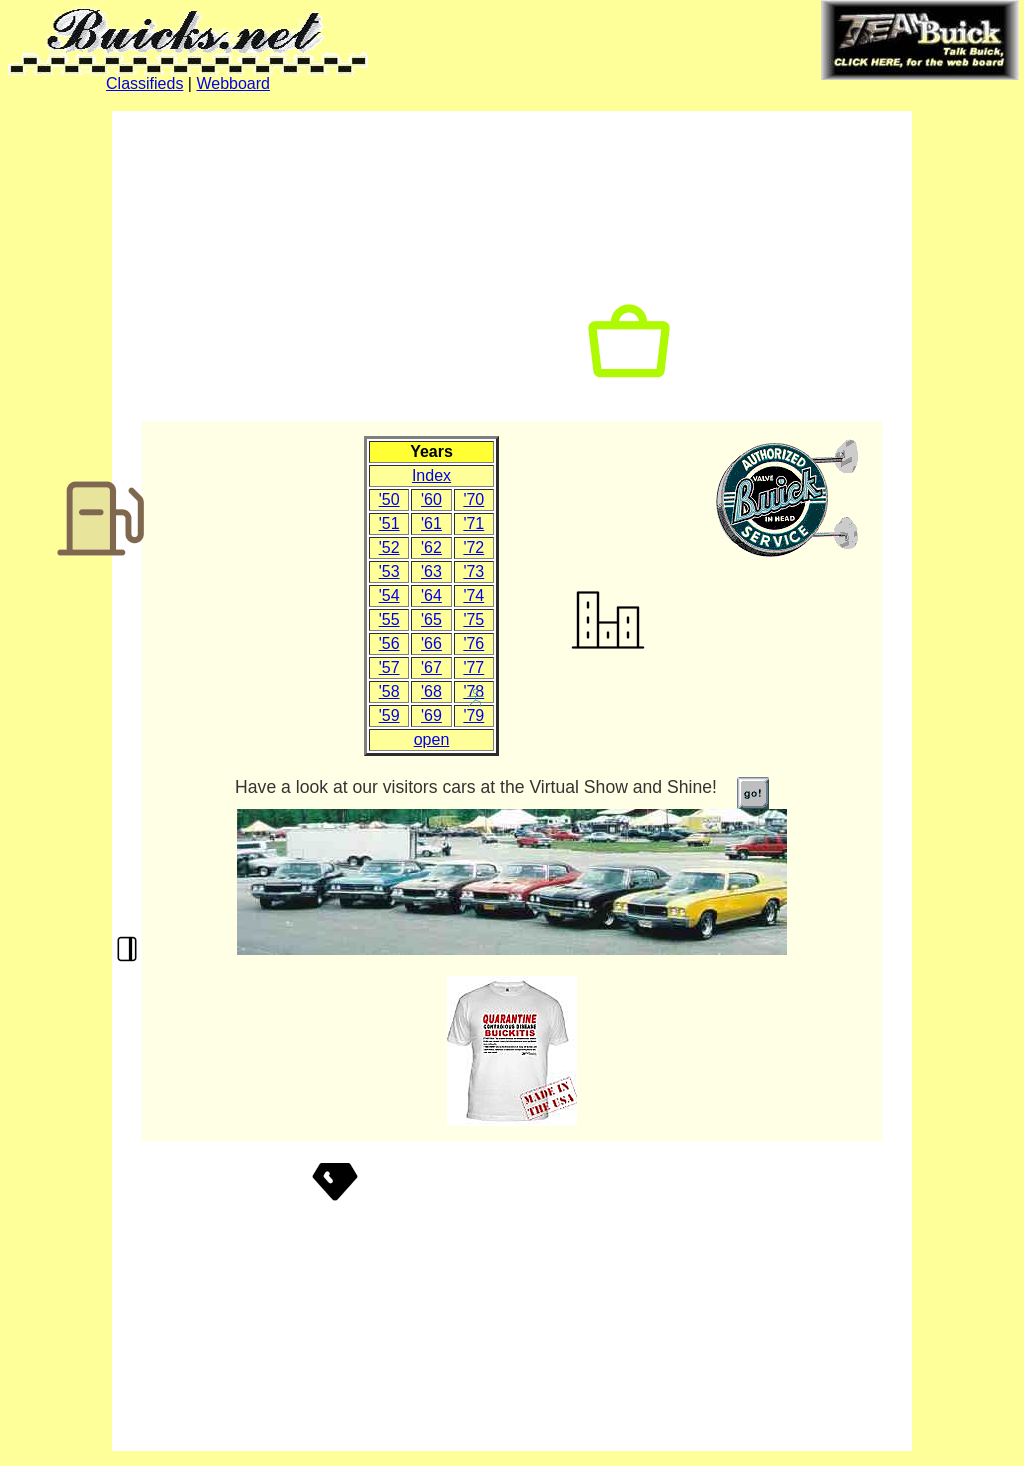 This screenshot has height=1466, width=1024. Describe the element at coordinates (127, 949) in the screenshot. I see `open your journal or diary` at that location.